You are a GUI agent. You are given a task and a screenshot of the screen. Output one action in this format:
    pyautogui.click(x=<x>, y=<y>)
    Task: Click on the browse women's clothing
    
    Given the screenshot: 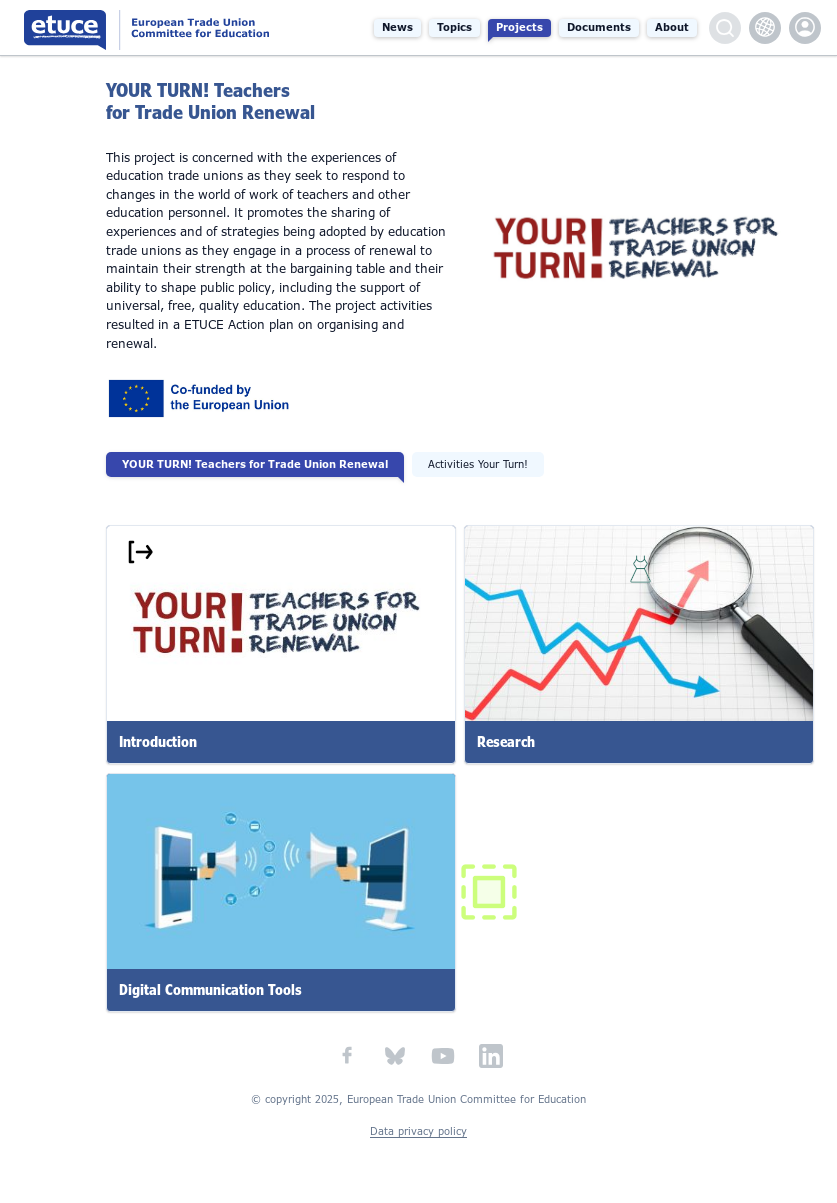 What is the action you would take?
    pyautogui.click(x=640, y=570)
    